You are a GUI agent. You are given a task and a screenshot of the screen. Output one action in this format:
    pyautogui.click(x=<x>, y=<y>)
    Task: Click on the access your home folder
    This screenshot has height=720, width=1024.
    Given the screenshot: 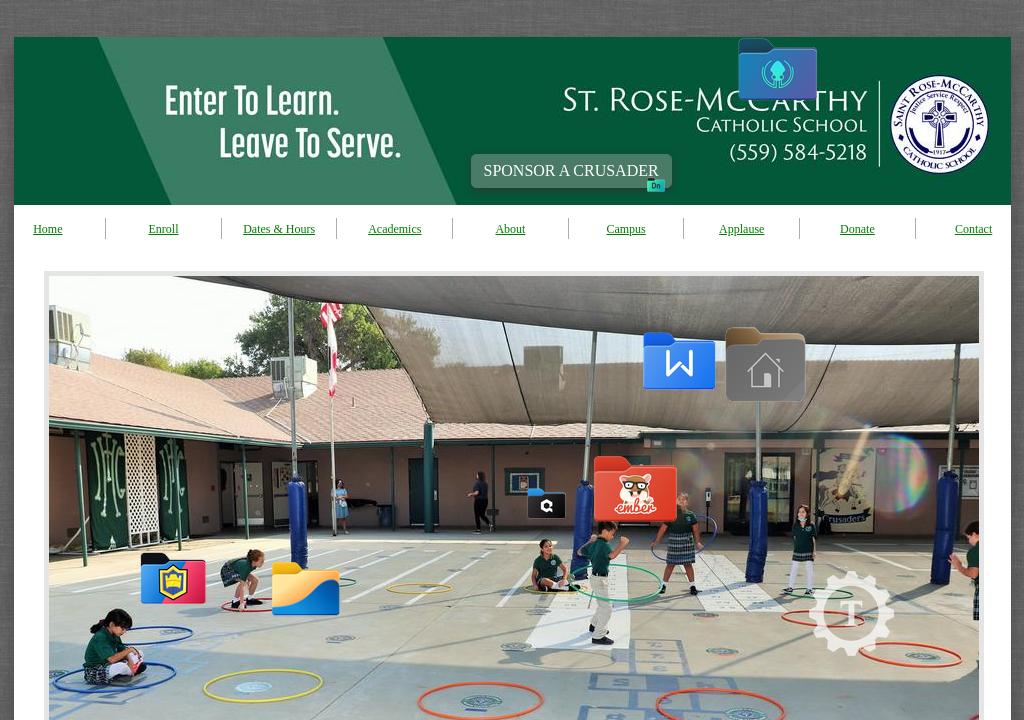 What is the action you would take?
    pyautogui.click(x=765, y=364)
    